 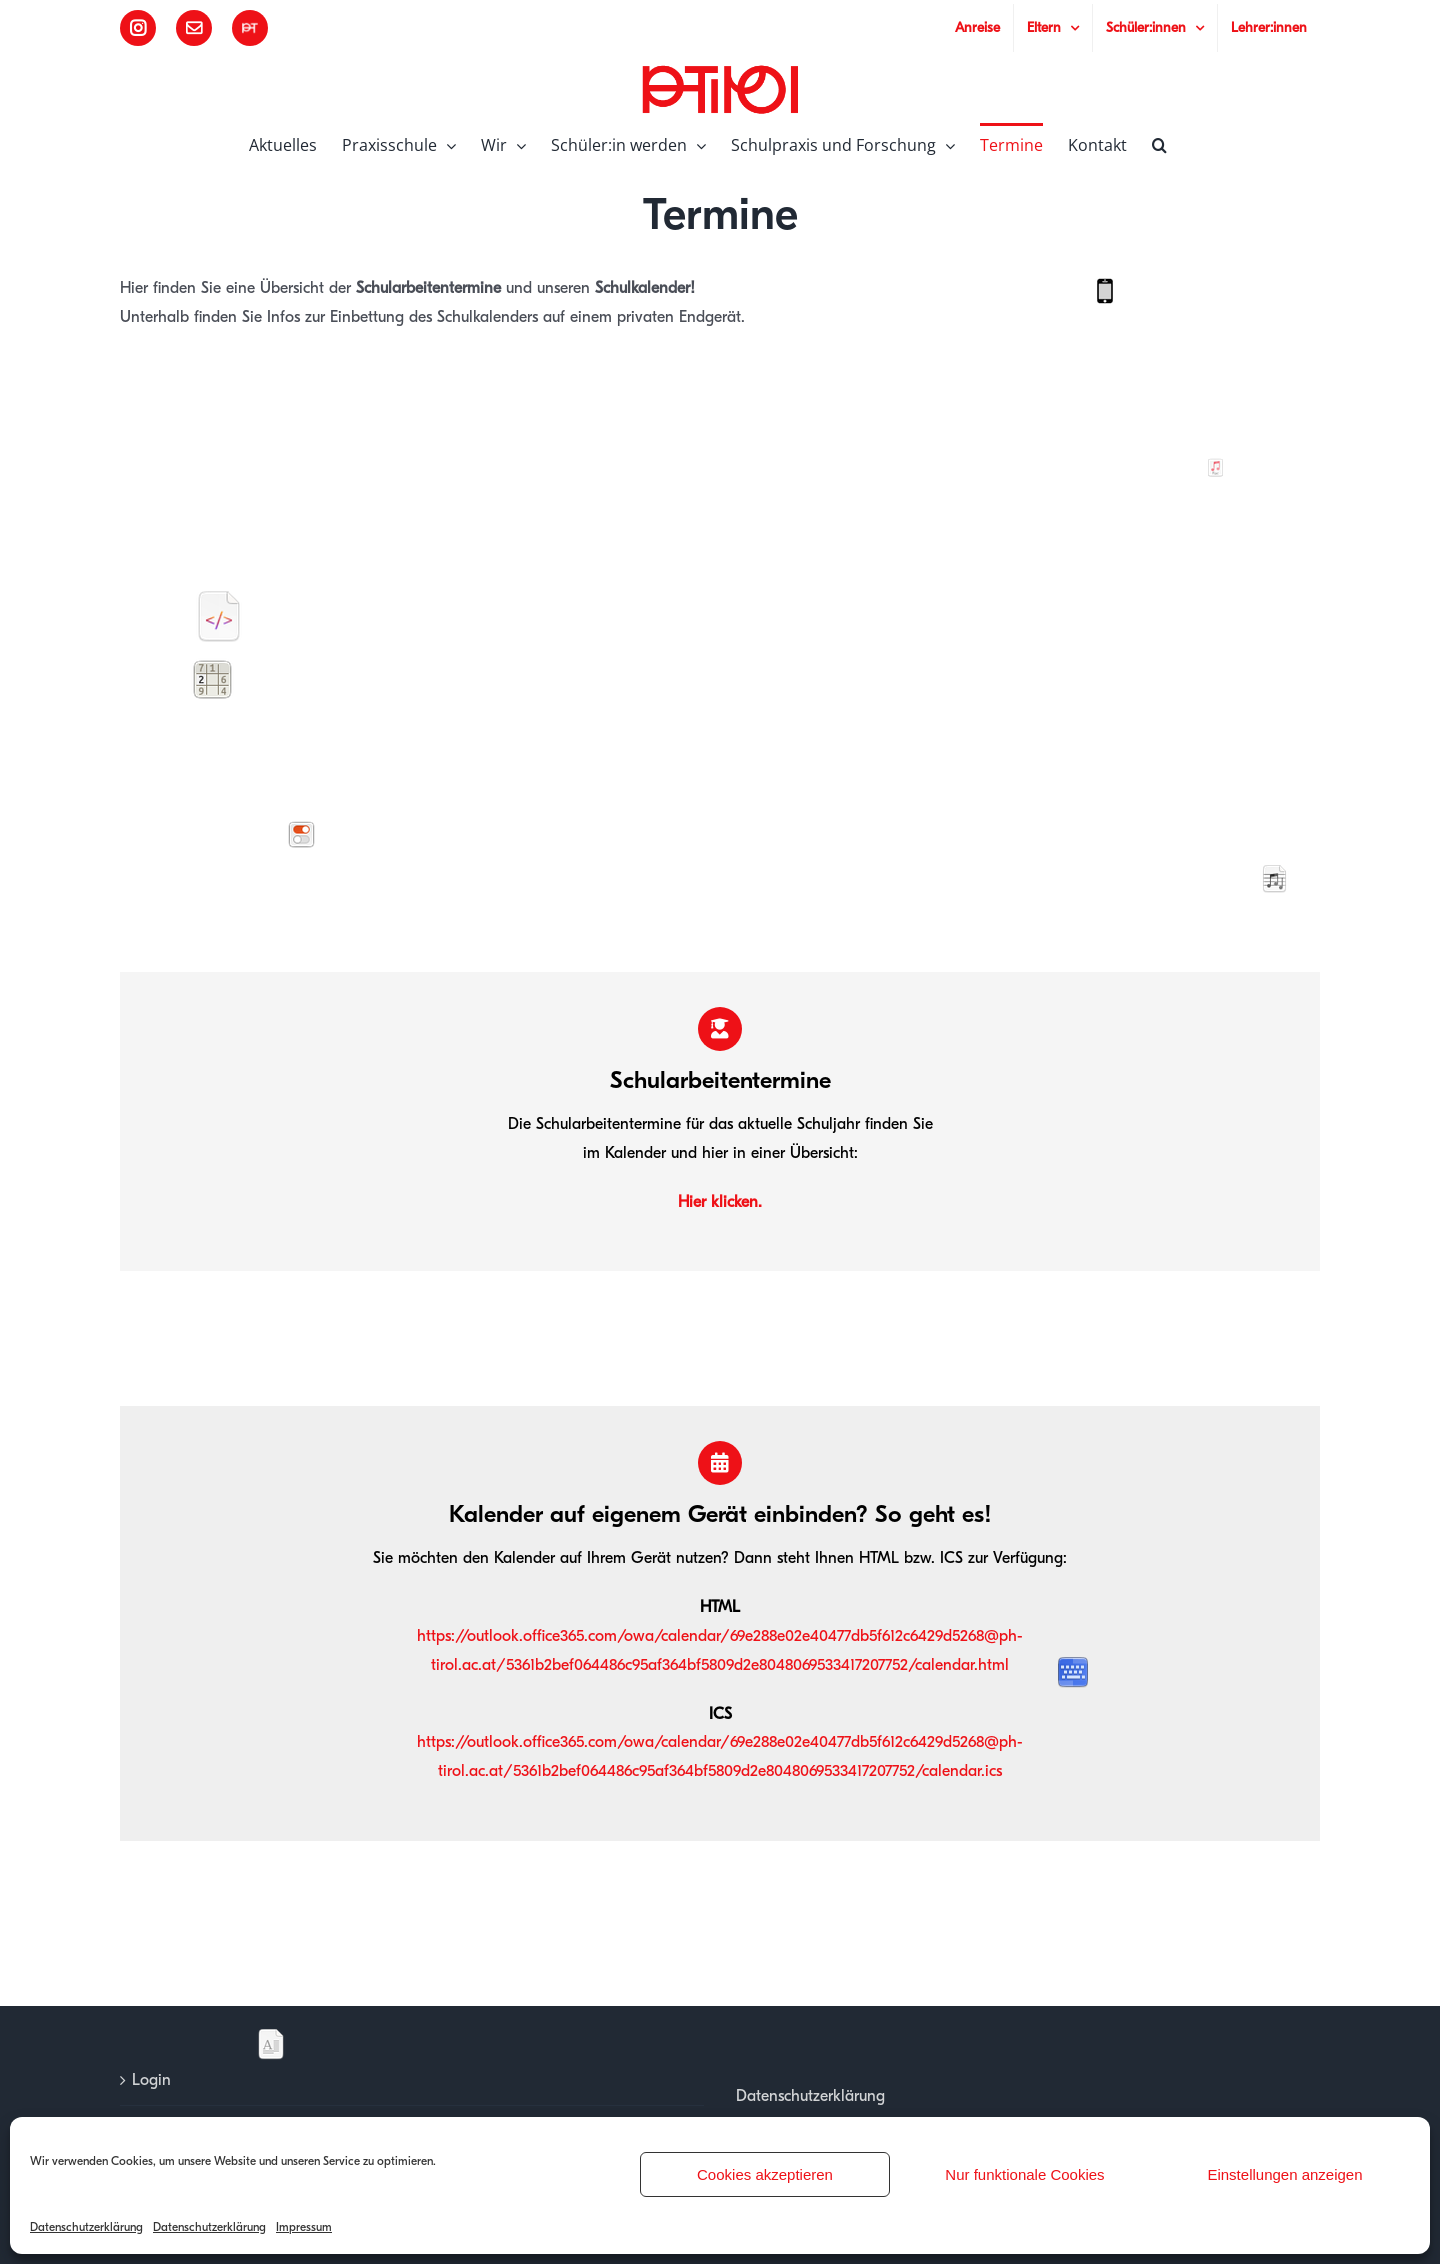 What do you see at coordinates (1215, 467) in the screenshot?
I see `a flac audio file in ogg container format` at bounding box center [1215, 467].